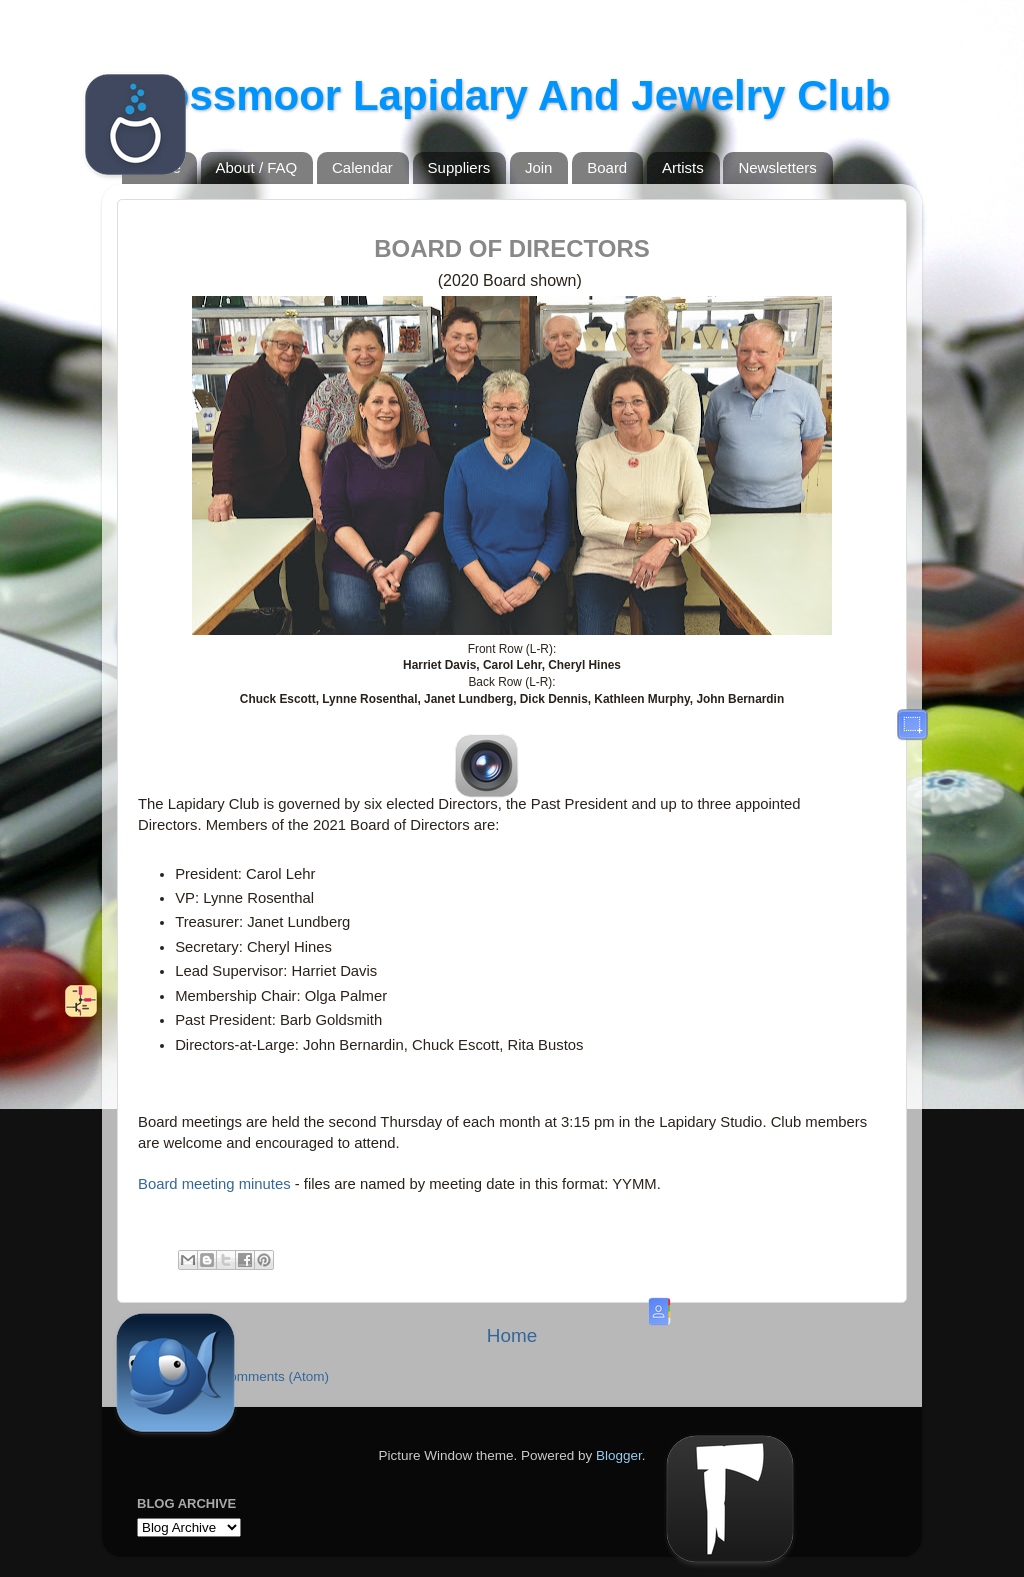  I want to click on manage online accounts and connected services, so click(692, 697).